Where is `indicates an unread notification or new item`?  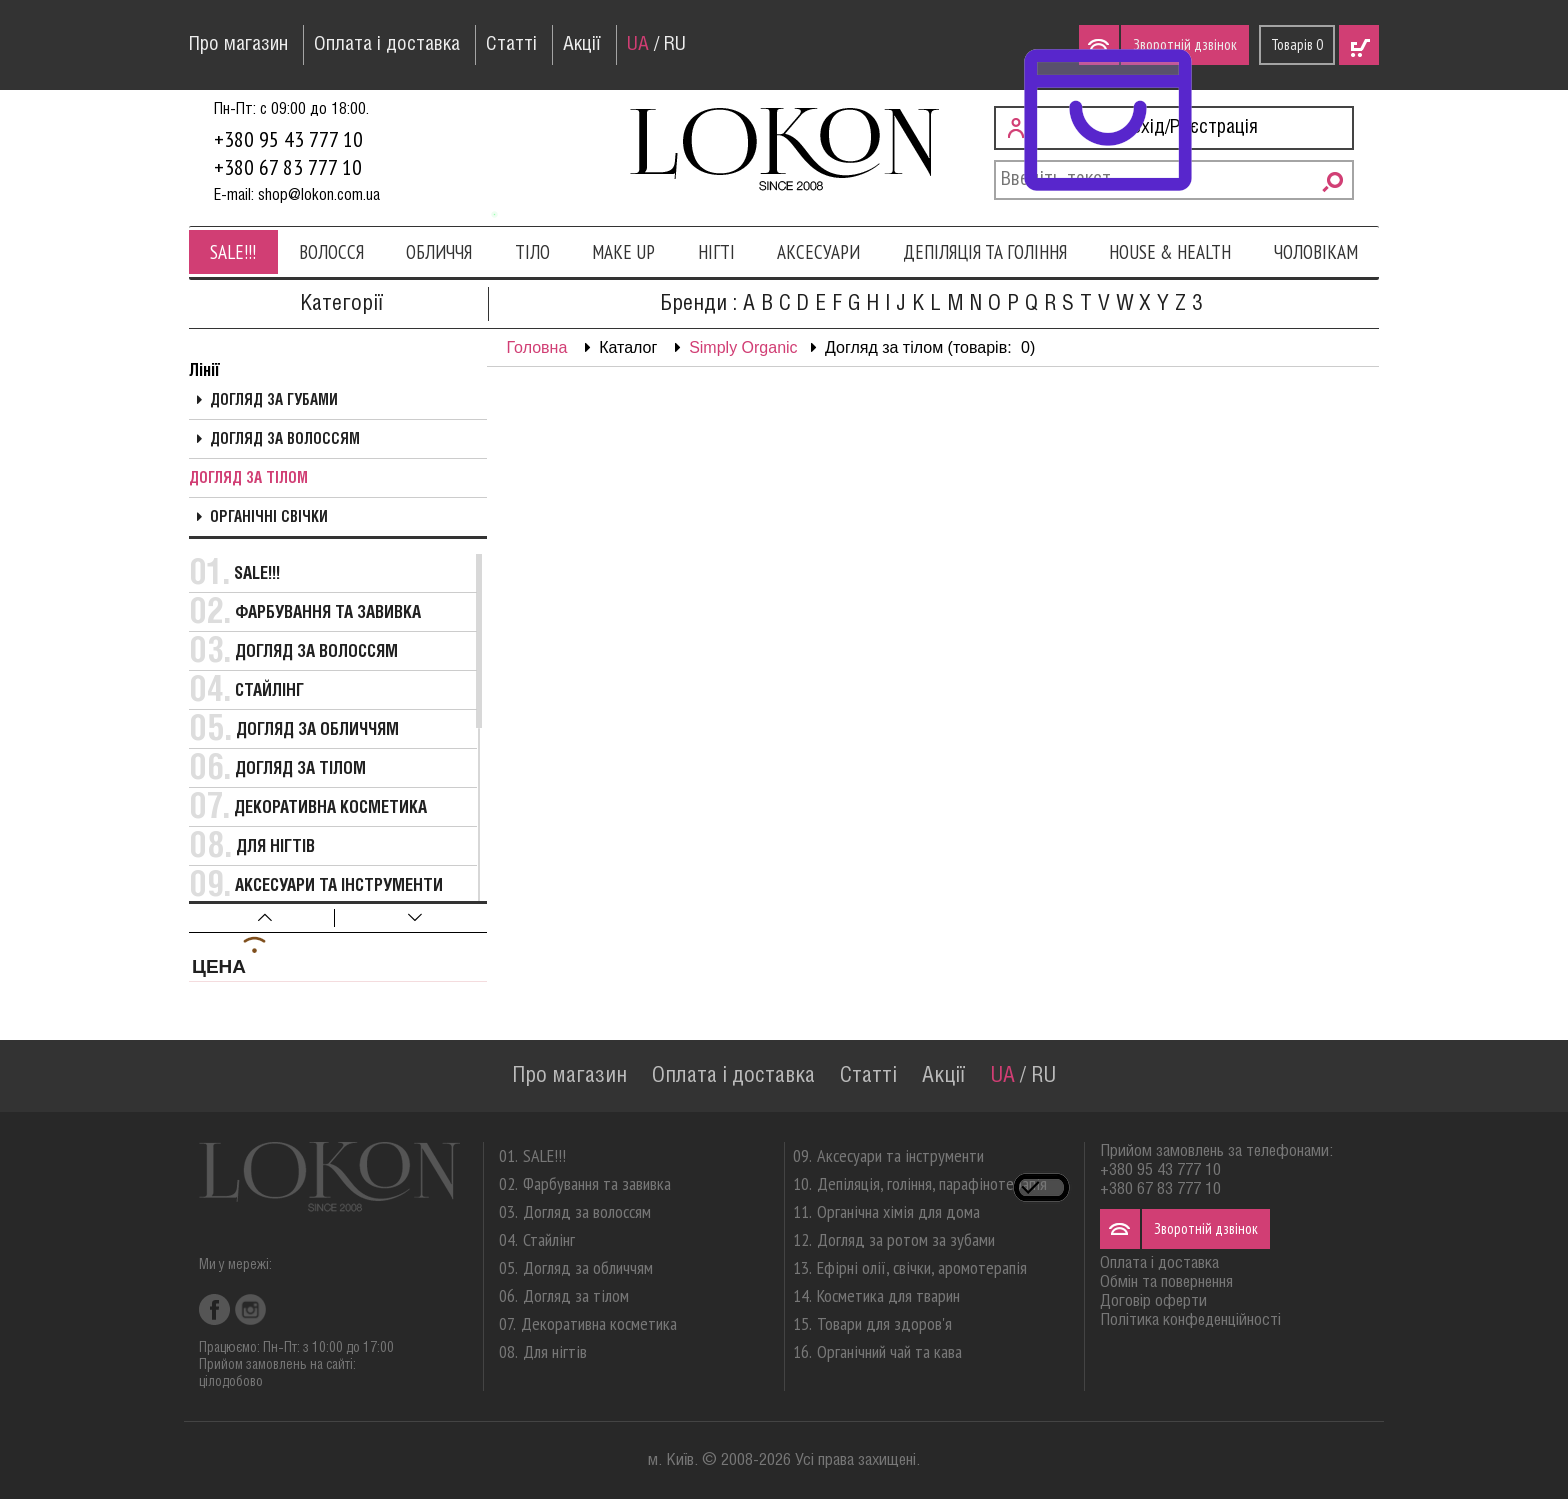 indicates an unread notification or new item is located at coordinates (494, 214).